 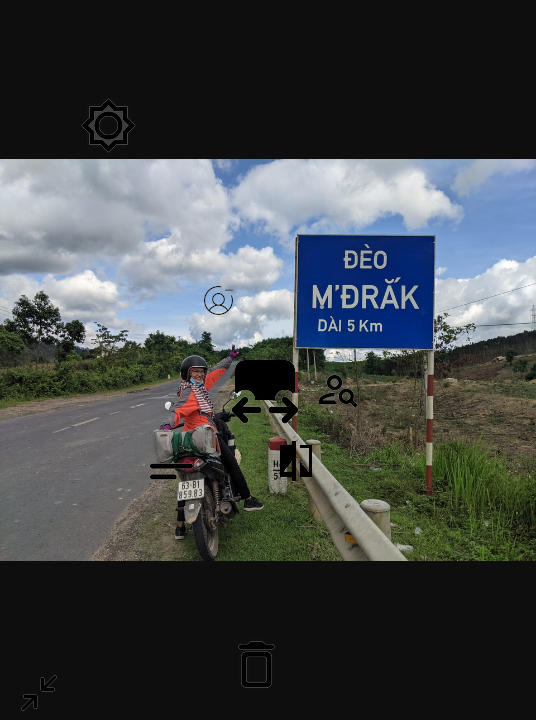 What do you see at coordinates (296, 461) in the screenshot?
I see `compare two images side by side` at bounding box center [296, 461].